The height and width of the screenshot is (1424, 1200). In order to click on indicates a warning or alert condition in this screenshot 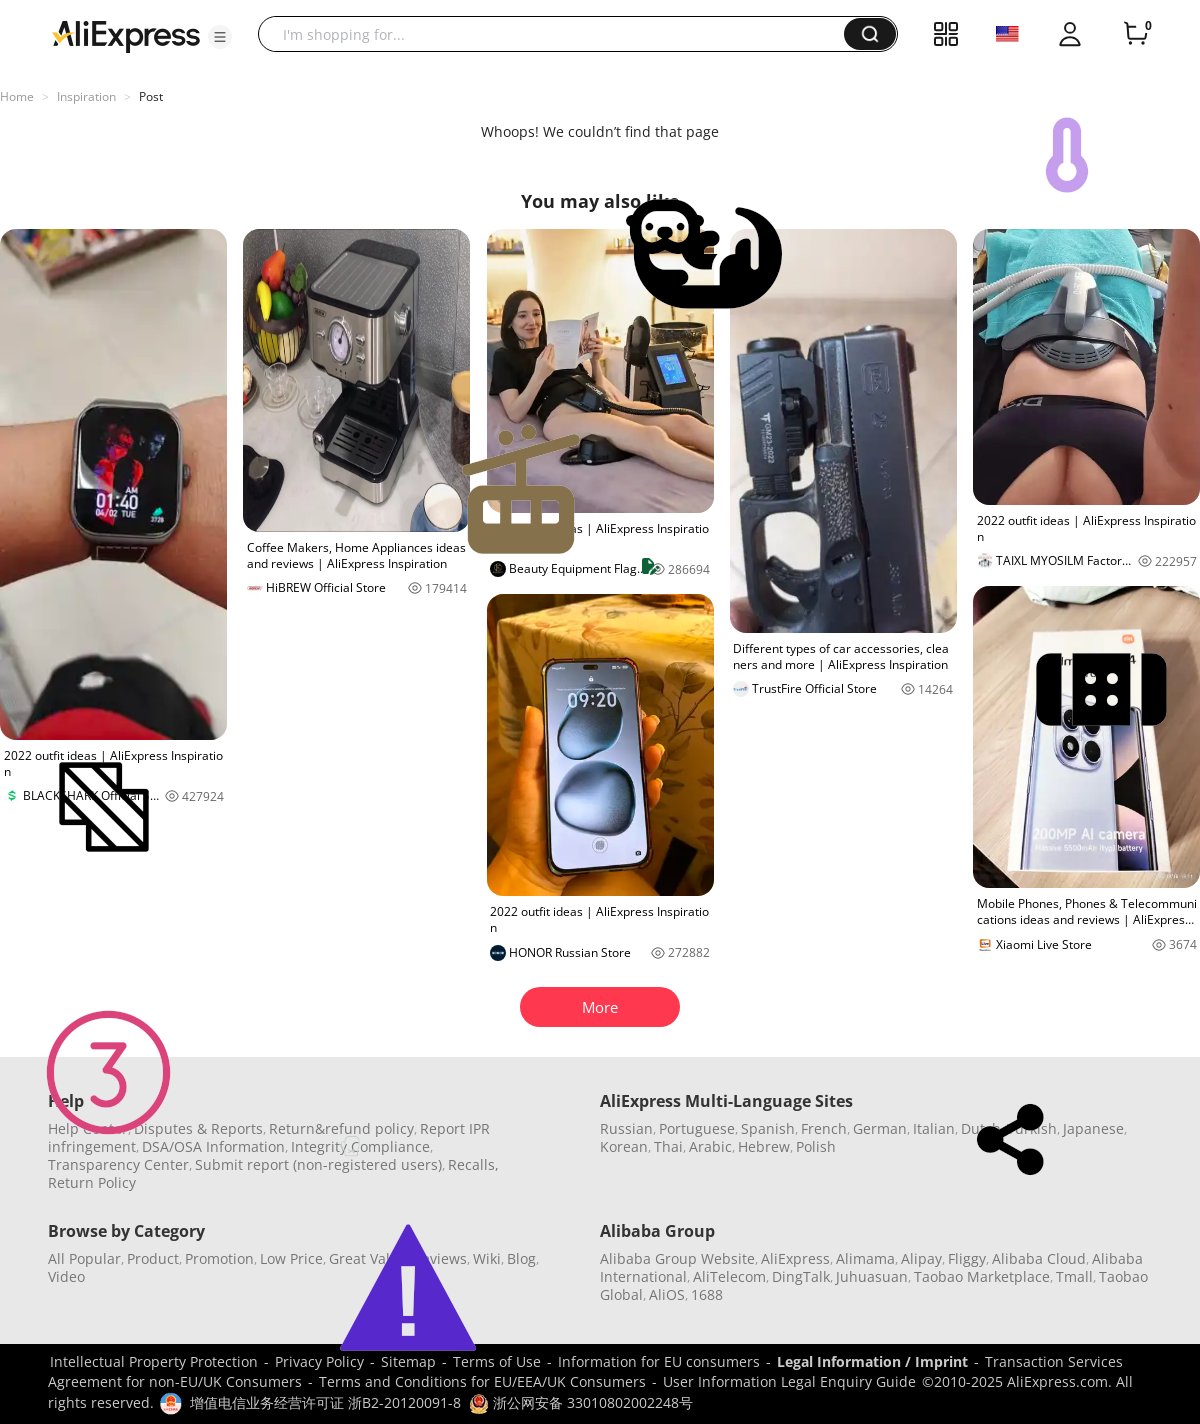, I will do `click(406, 1287)`.